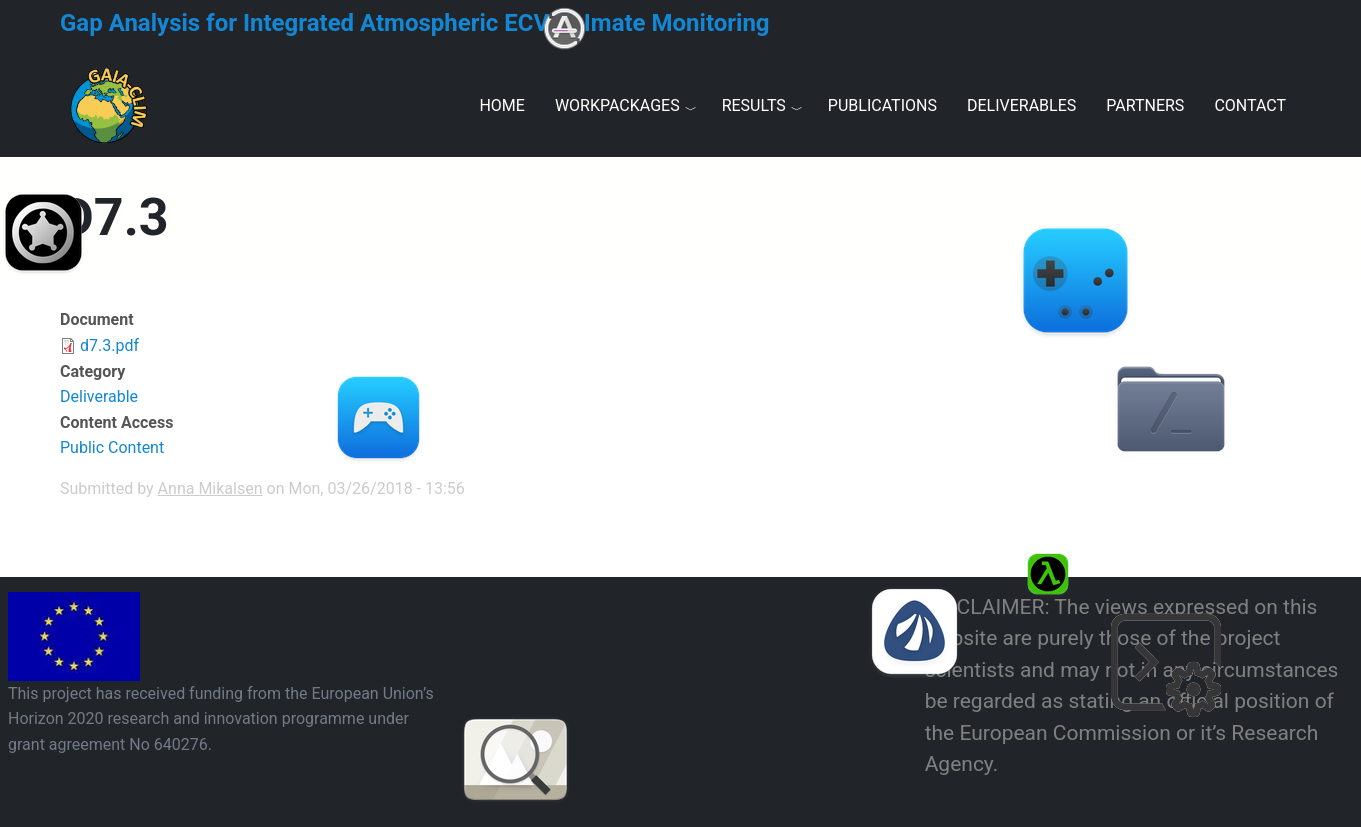 Image resolution: width=1361 pixels, height=827 pixels. I want to click on access the root directory, so click(1171, 409).